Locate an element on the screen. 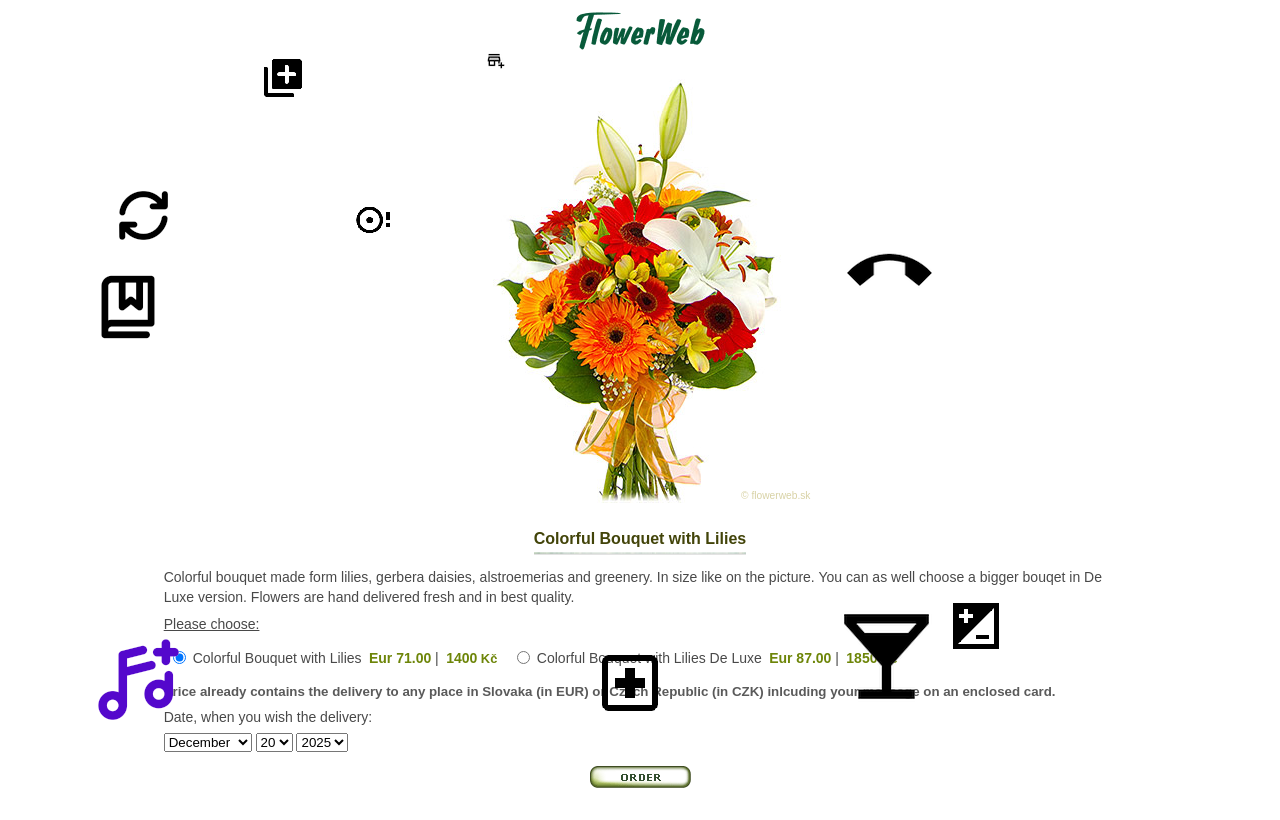 The image size is (1280, 820). end the current phone call is located at coordinates (889, 271).